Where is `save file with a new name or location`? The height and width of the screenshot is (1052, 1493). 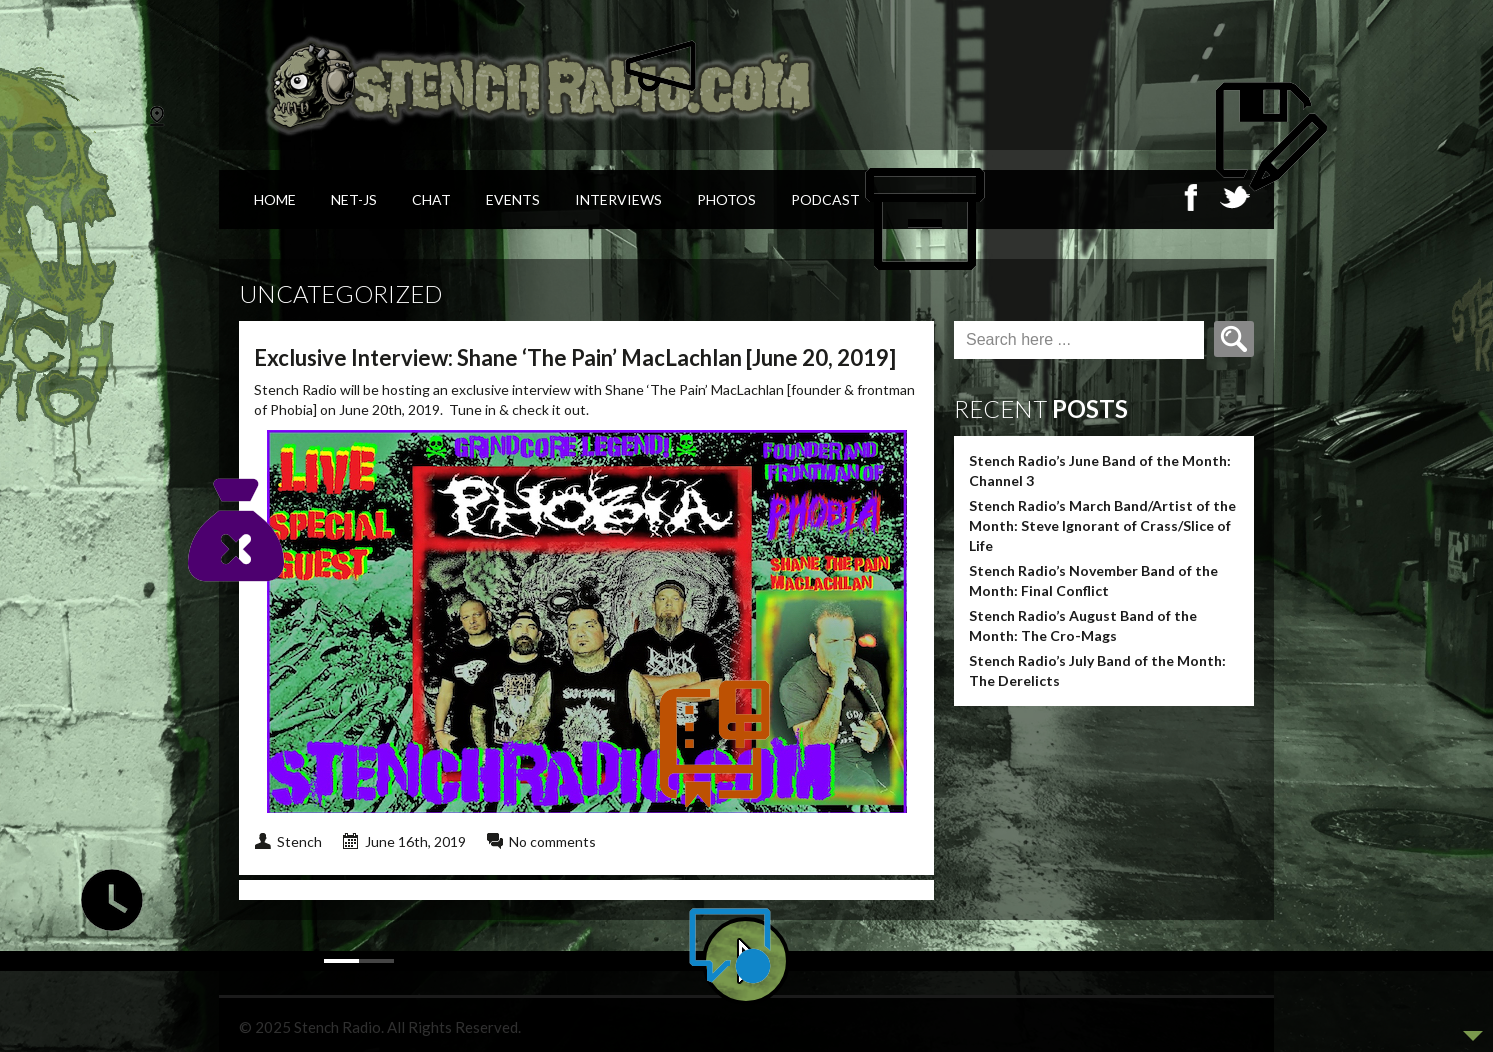 save file with a new name or location is located at coordinates (1271, 137).